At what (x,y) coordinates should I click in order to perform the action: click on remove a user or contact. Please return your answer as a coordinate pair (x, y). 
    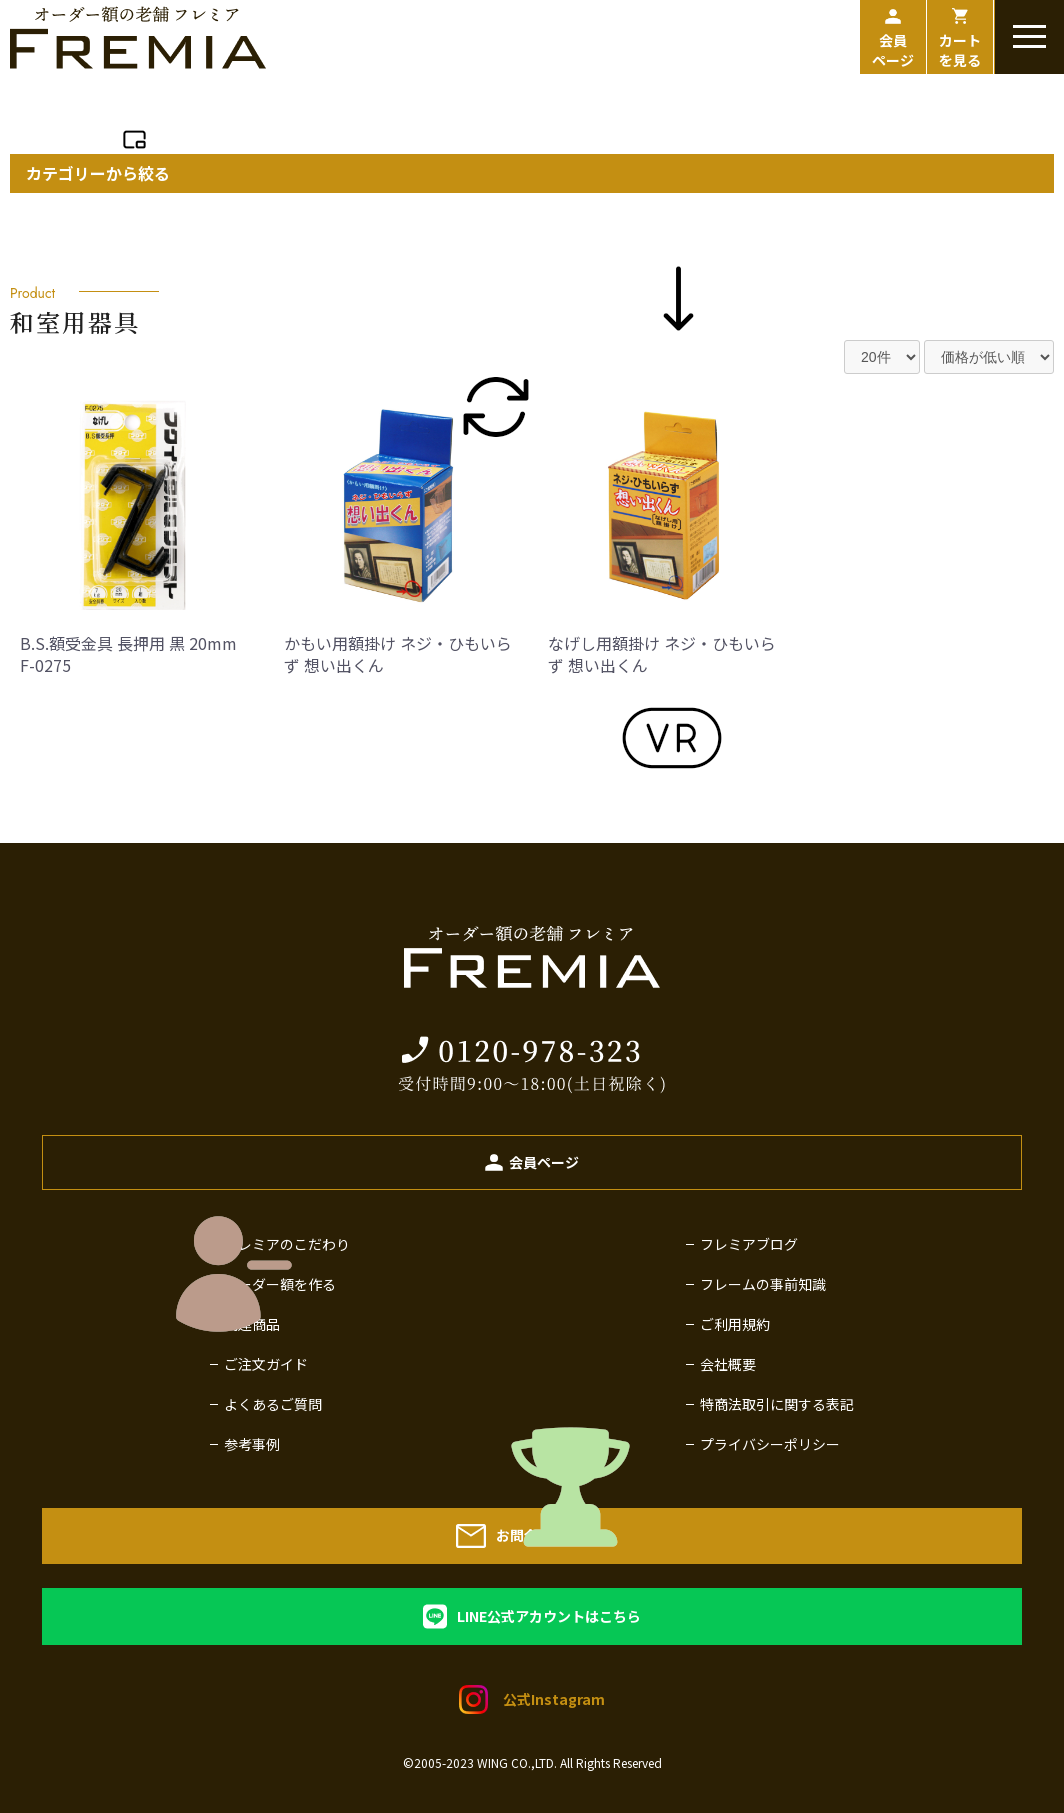
    Looking at the image, I should click on (228, 1274).